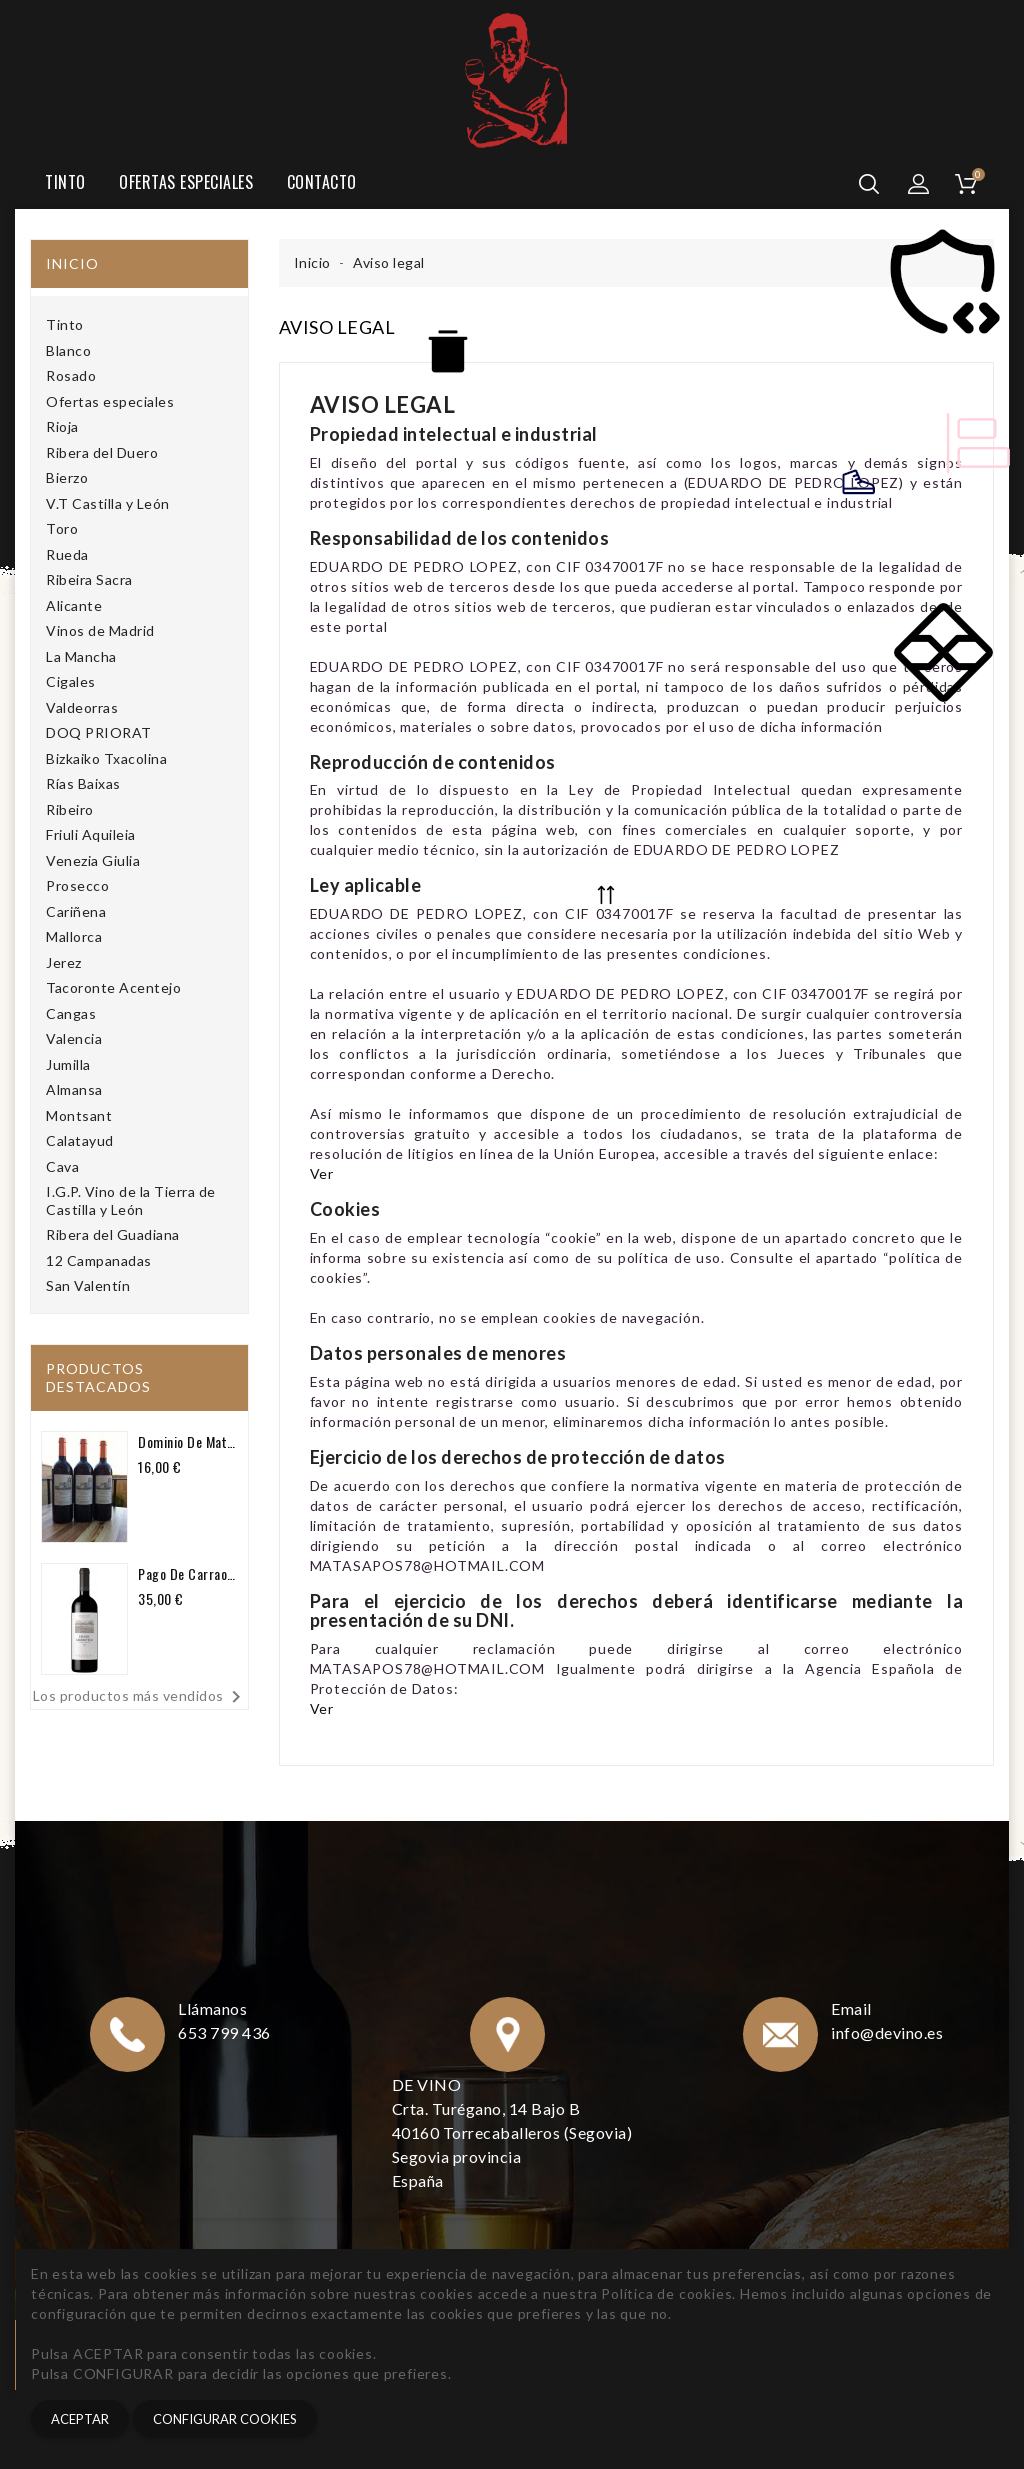  Describe the element at coordinates (606, 895) in the screenshot. I see `sort items in ascending order` at that location.